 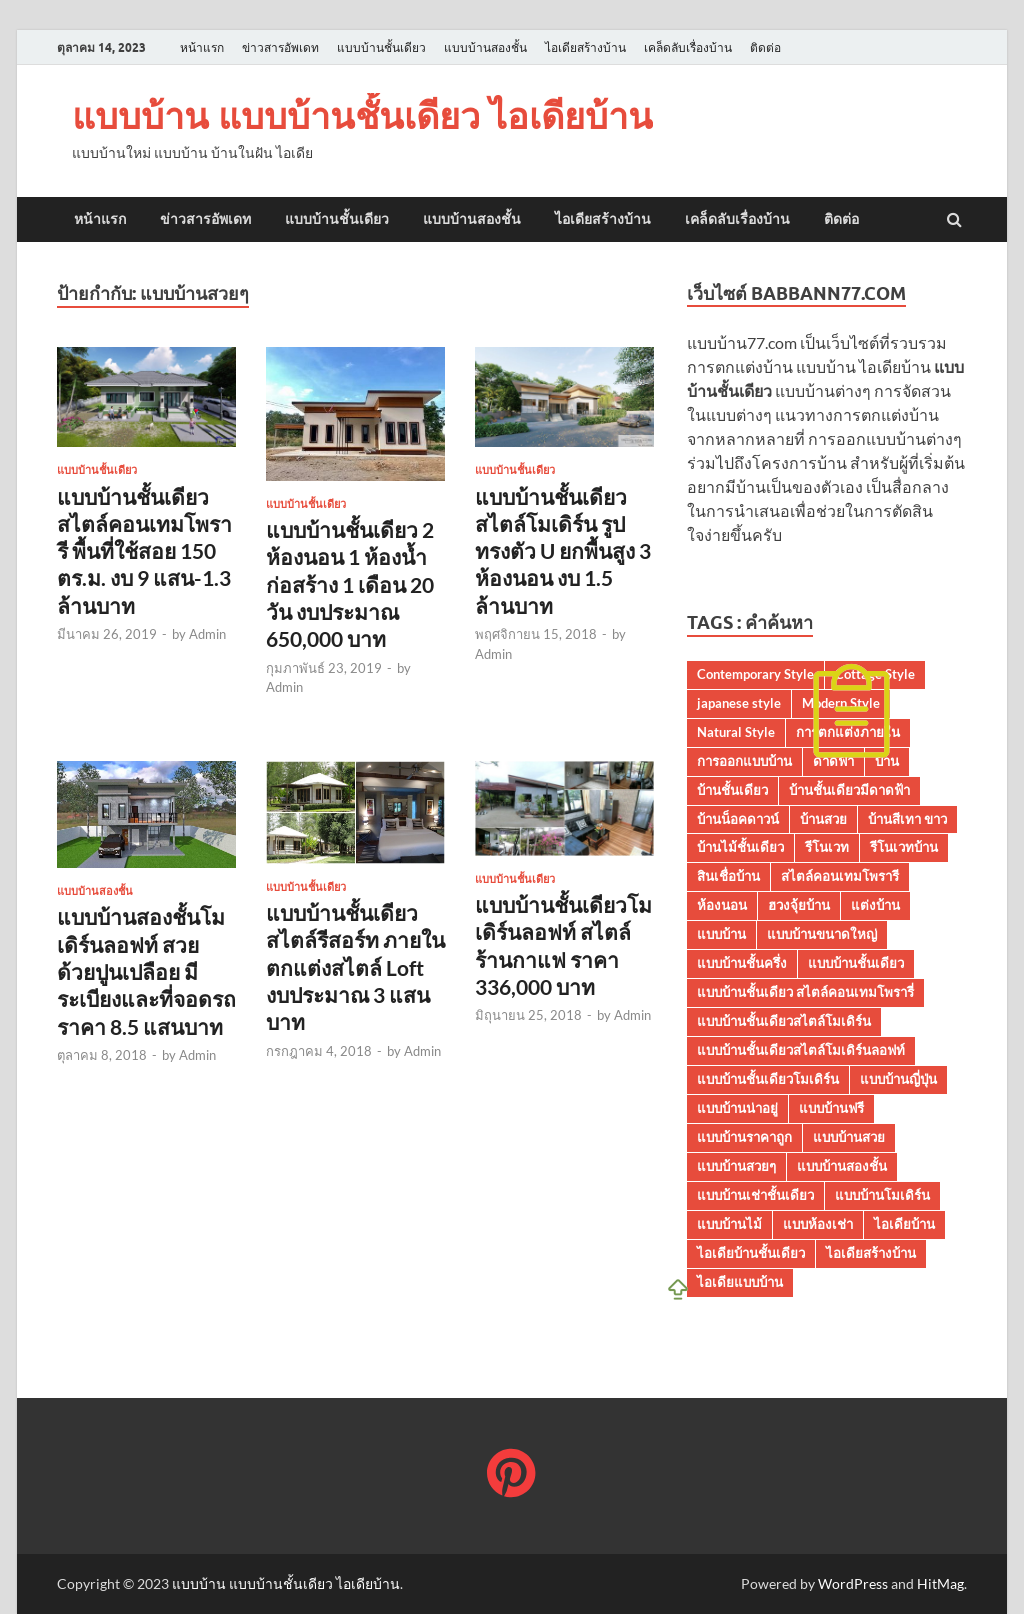 What do you see at coordinates (851, 712) in the screenshot?
I see `view clipboard contents` at bounding box center [851, 712].